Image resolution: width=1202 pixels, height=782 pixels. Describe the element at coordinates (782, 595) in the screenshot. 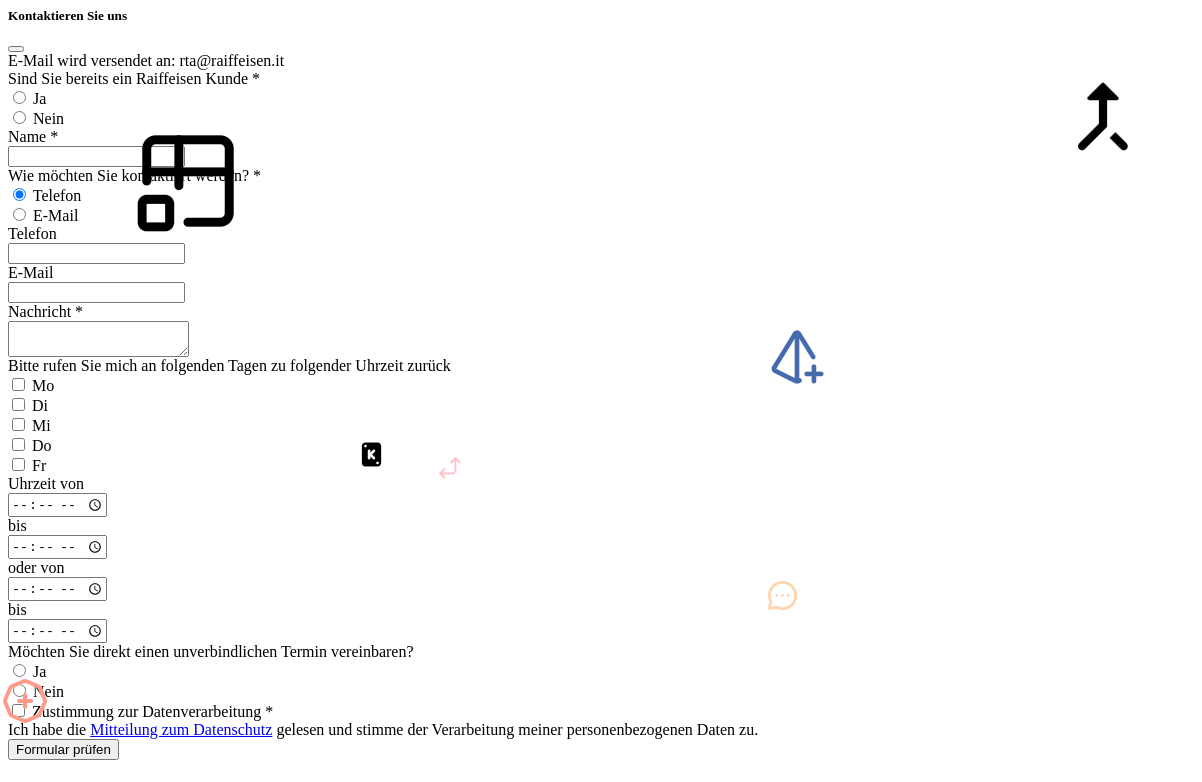

I see `open chat or messaging` at that location.